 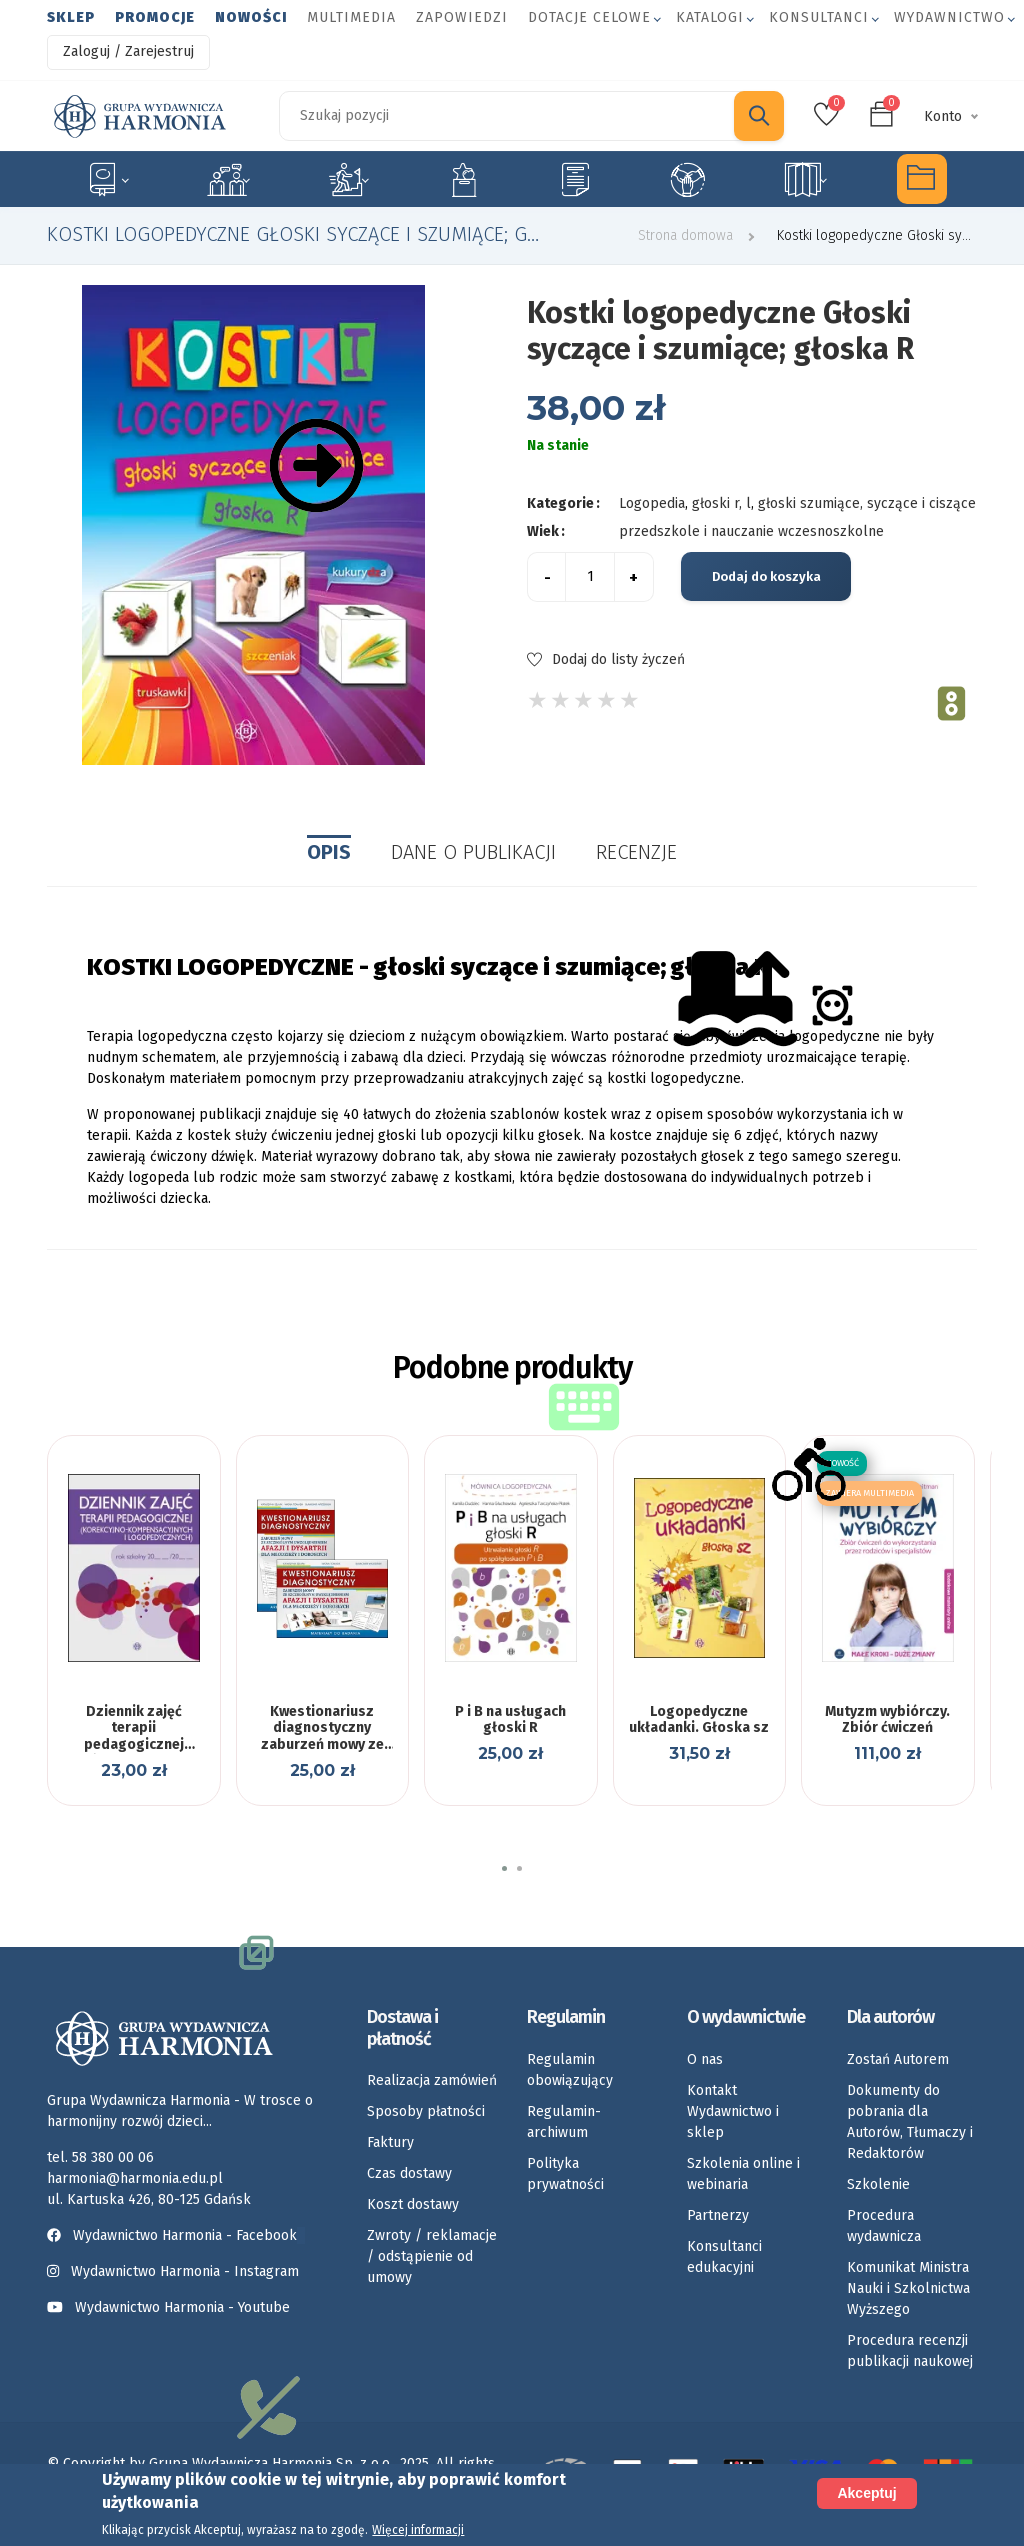 I want to click on upload or export water pump data, so click(x=735, y=995).